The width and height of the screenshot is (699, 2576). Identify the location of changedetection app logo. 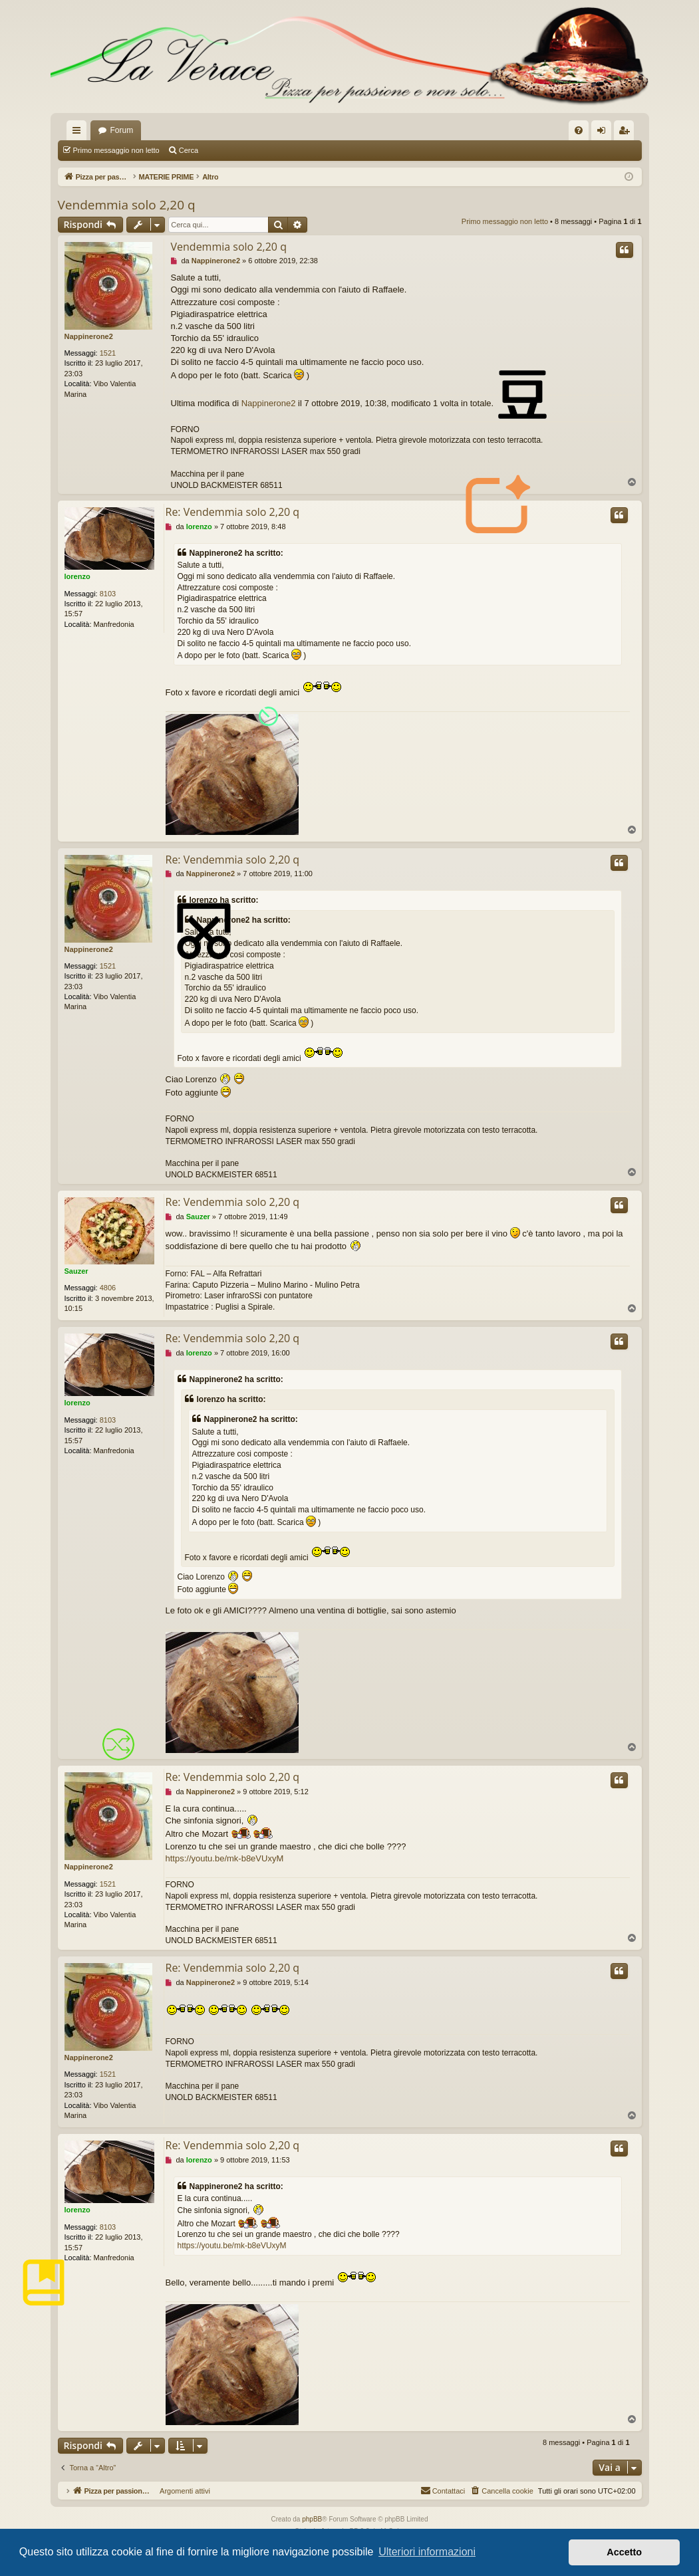
(118, 1744).